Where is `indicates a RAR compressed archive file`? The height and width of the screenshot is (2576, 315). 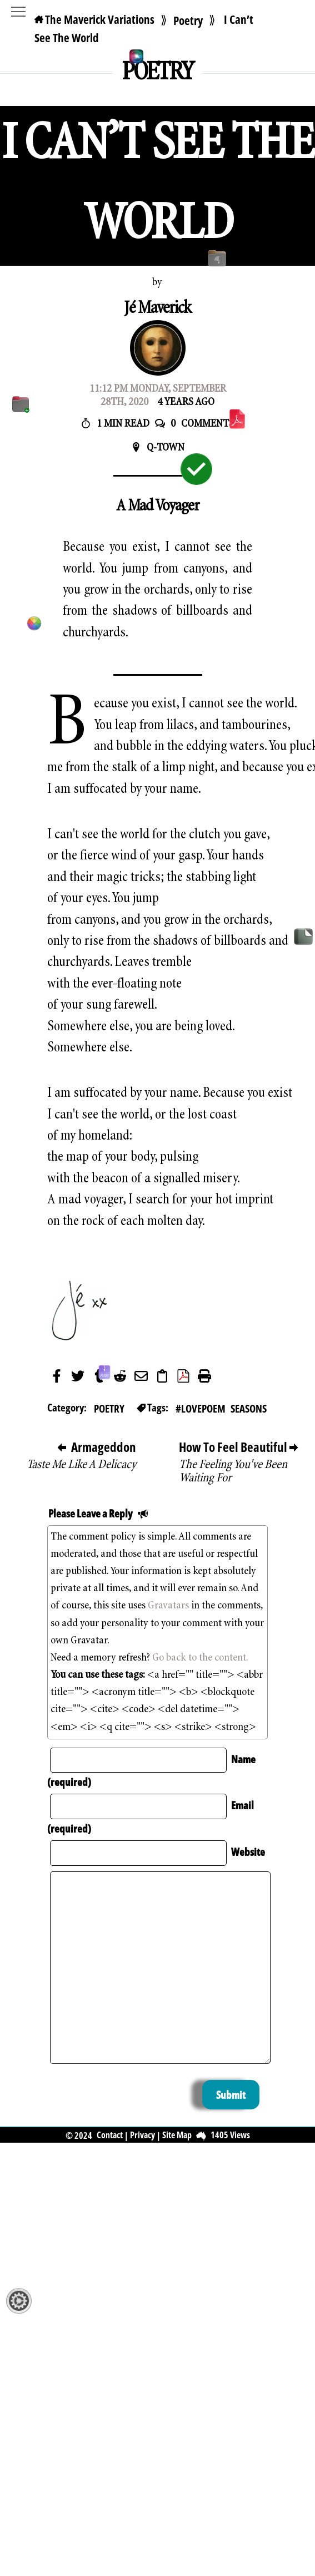
indicates a RAR compressed archive file is located at coordinates (104, 1372).